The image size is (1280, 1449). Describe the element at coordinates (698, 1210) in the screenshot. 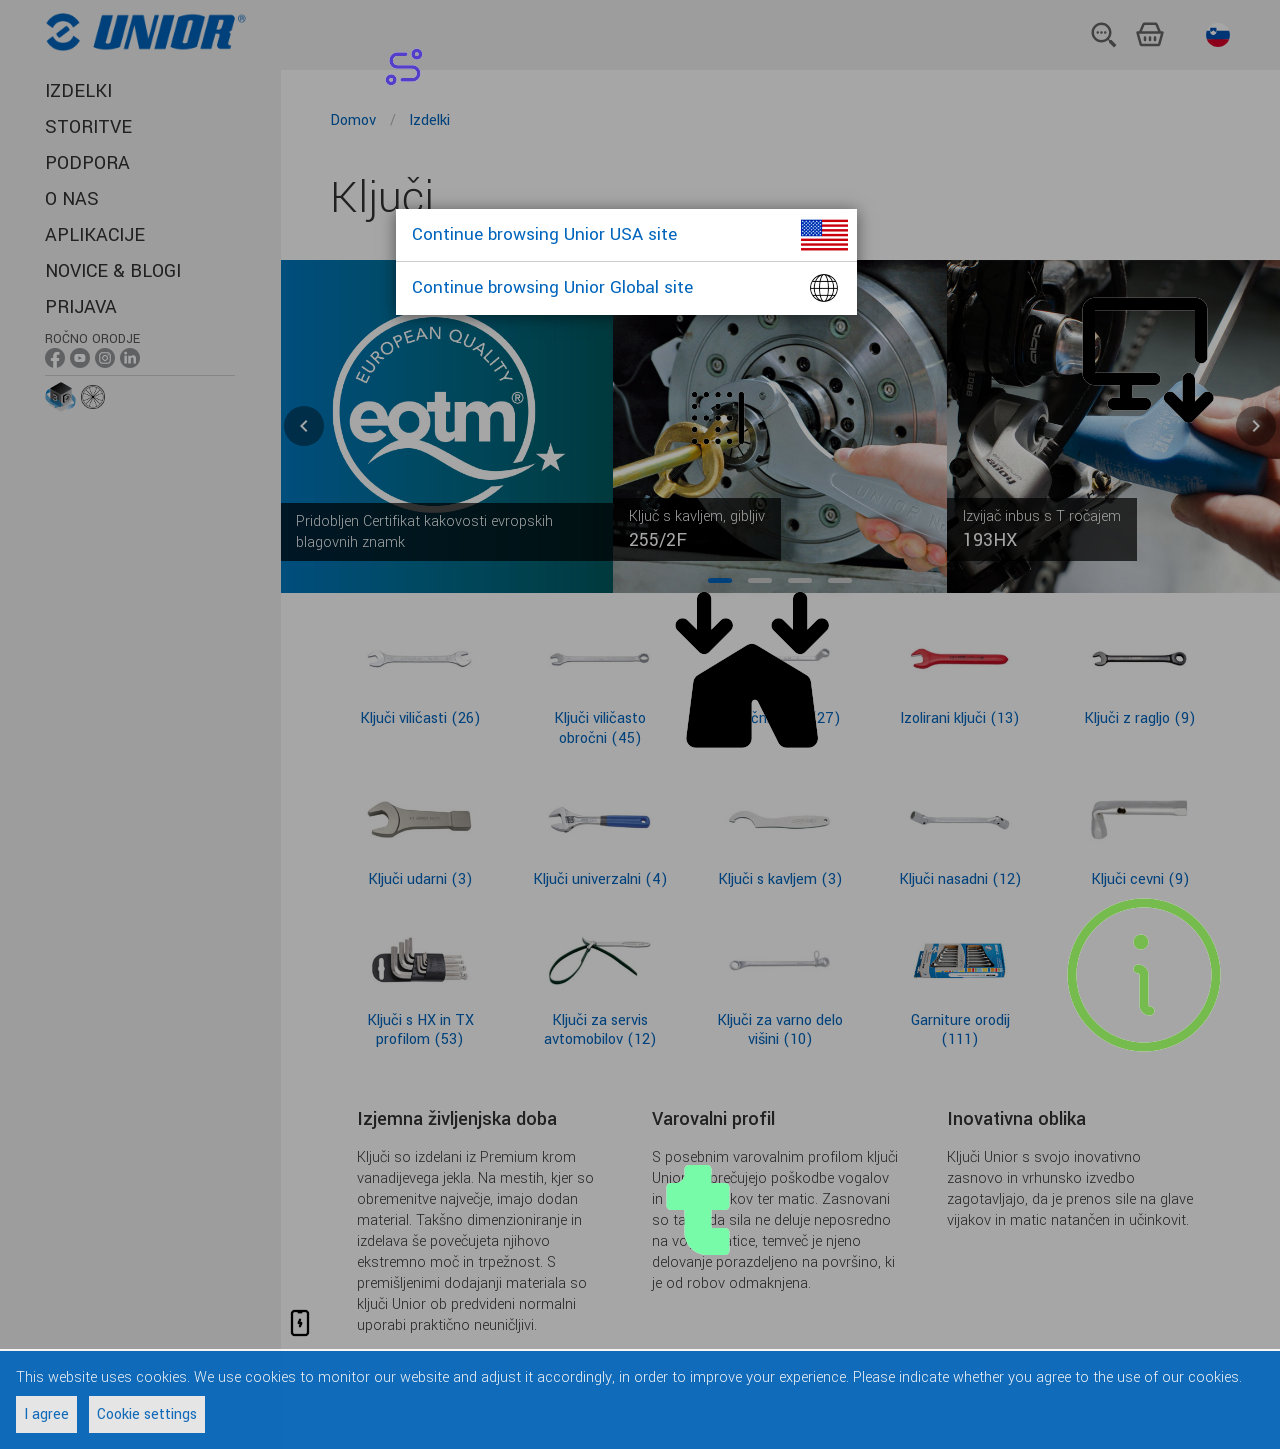

I see `open tumblr app` at that location.